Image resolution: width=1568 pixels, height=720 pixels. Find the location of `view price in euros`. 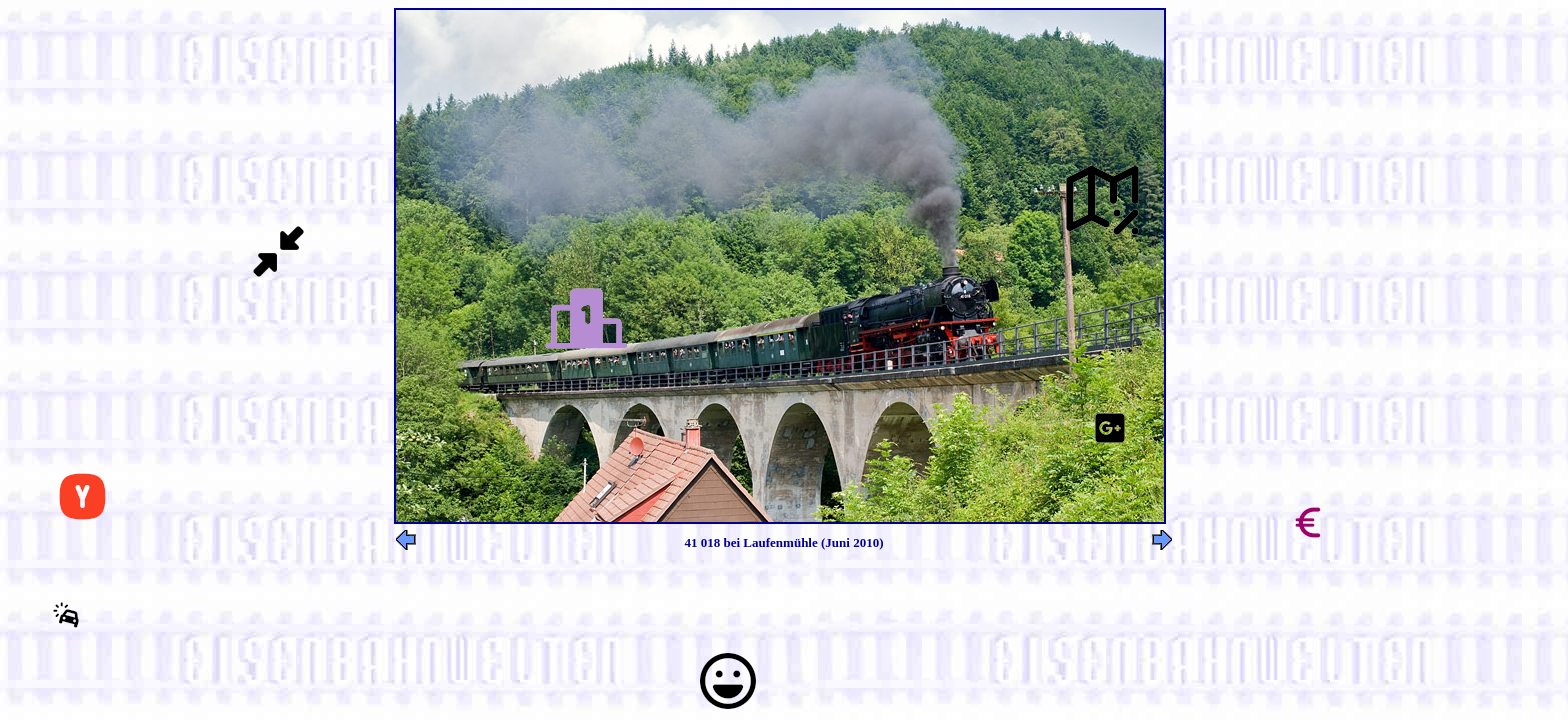

view price in euros is located at coordinates (1309, 522).